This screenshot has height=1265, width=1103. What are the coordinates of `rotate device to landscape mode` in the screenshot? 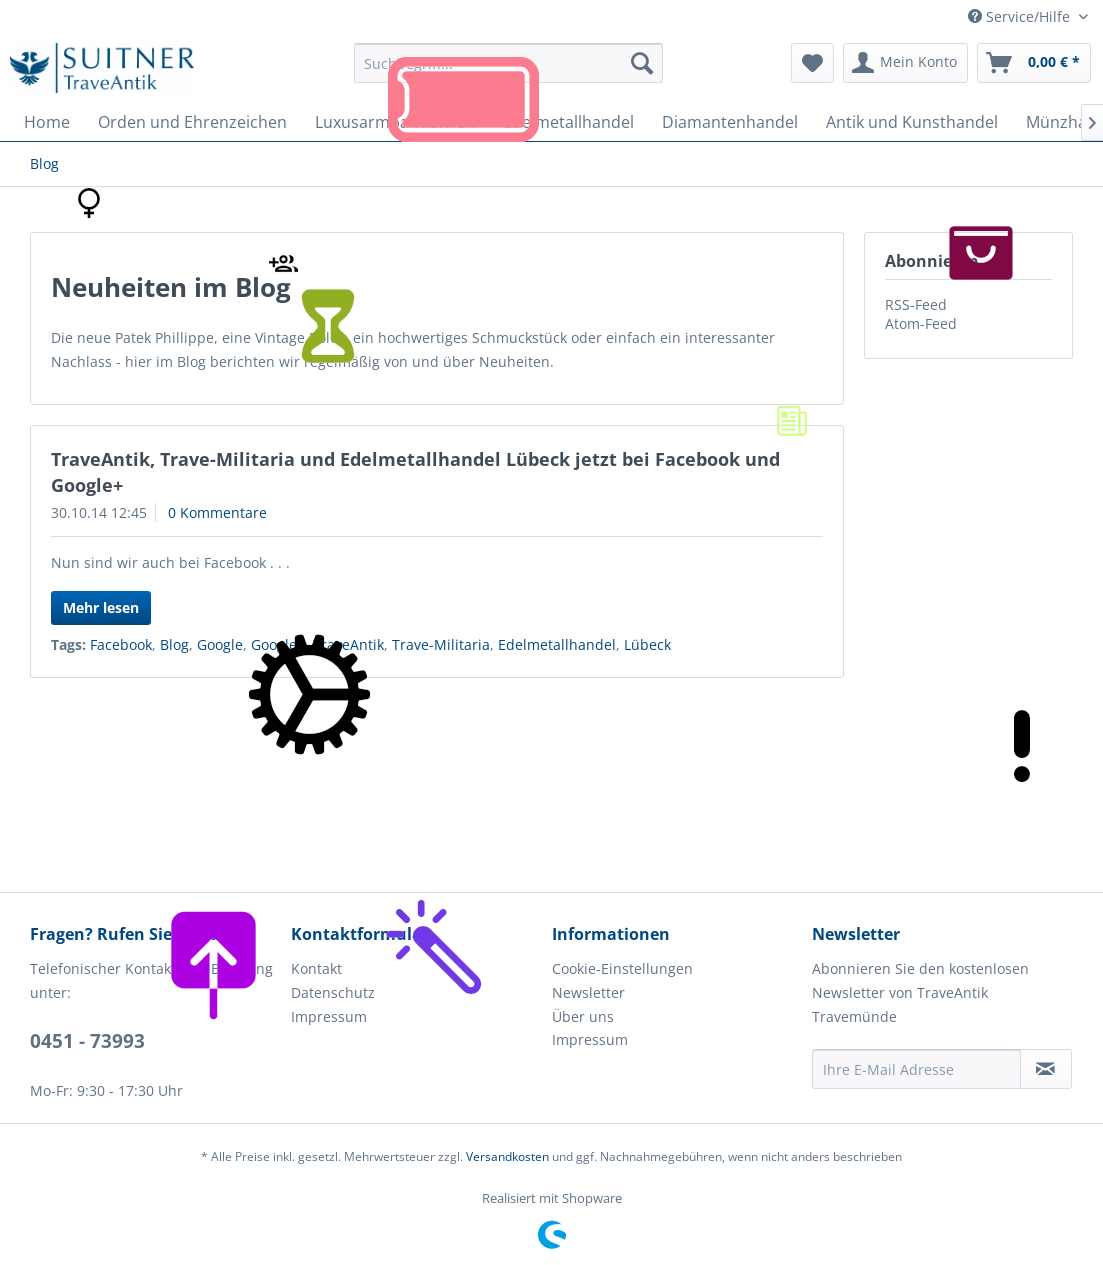 It's located at (463, 99).